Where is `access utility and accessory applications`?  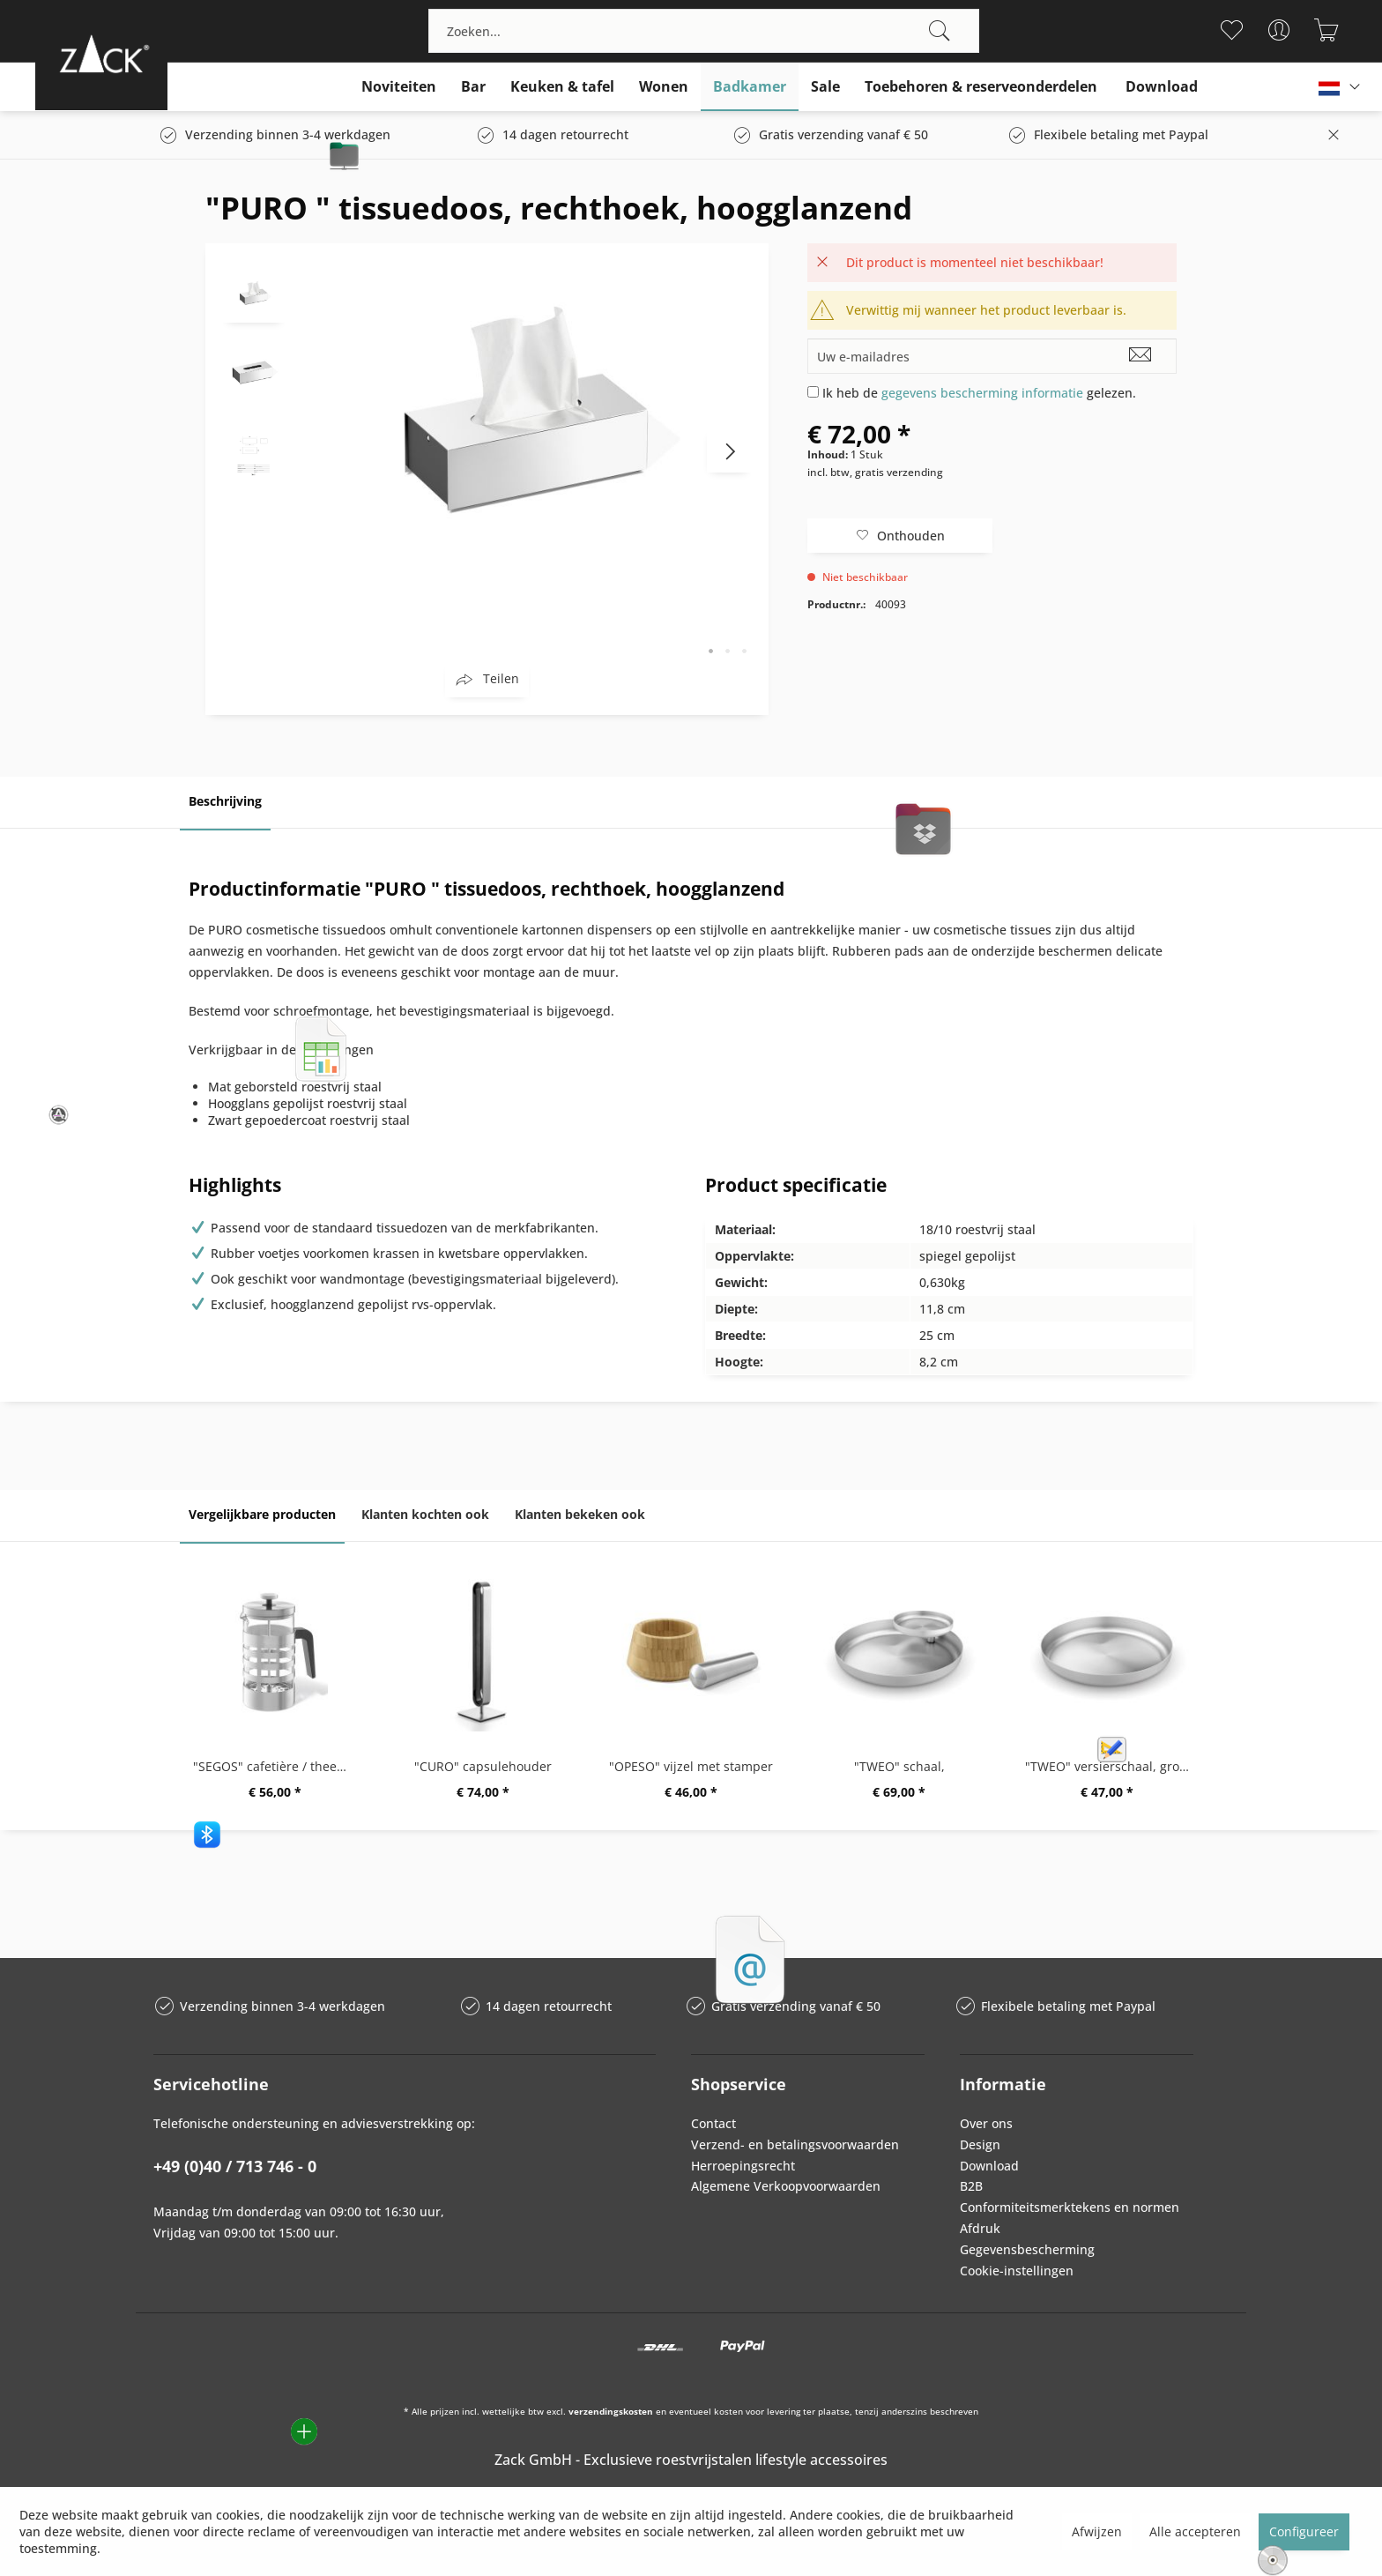 access utility and accessory applications is located at coordinates (1111, 1749).